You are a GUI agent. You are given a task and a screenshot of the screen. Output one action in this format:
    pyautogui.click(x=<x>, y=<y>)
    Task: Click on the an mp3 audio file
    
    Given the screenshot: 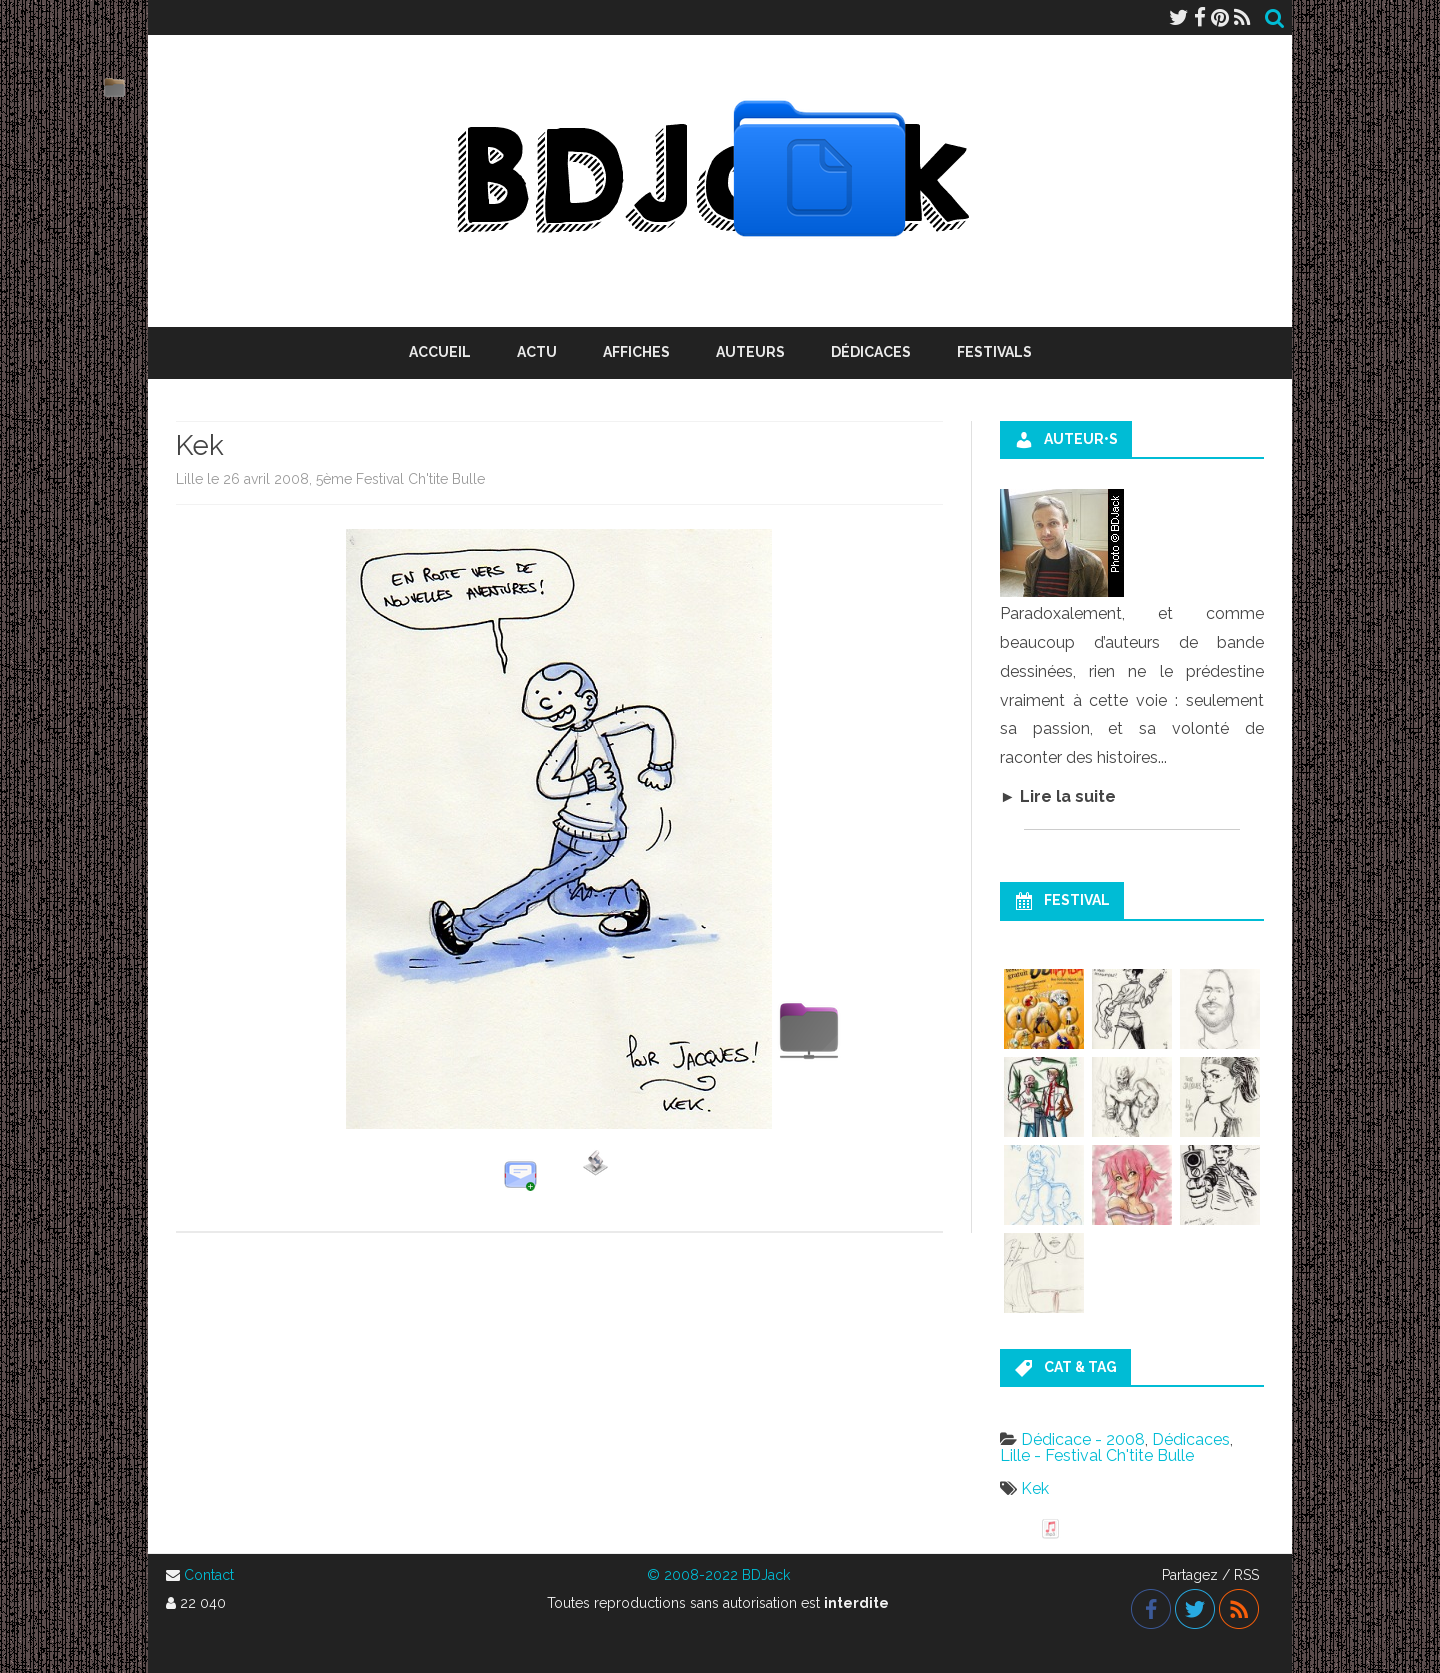 What is the action you would take?
    pyautogui.click(x=1050, y=1528)
    